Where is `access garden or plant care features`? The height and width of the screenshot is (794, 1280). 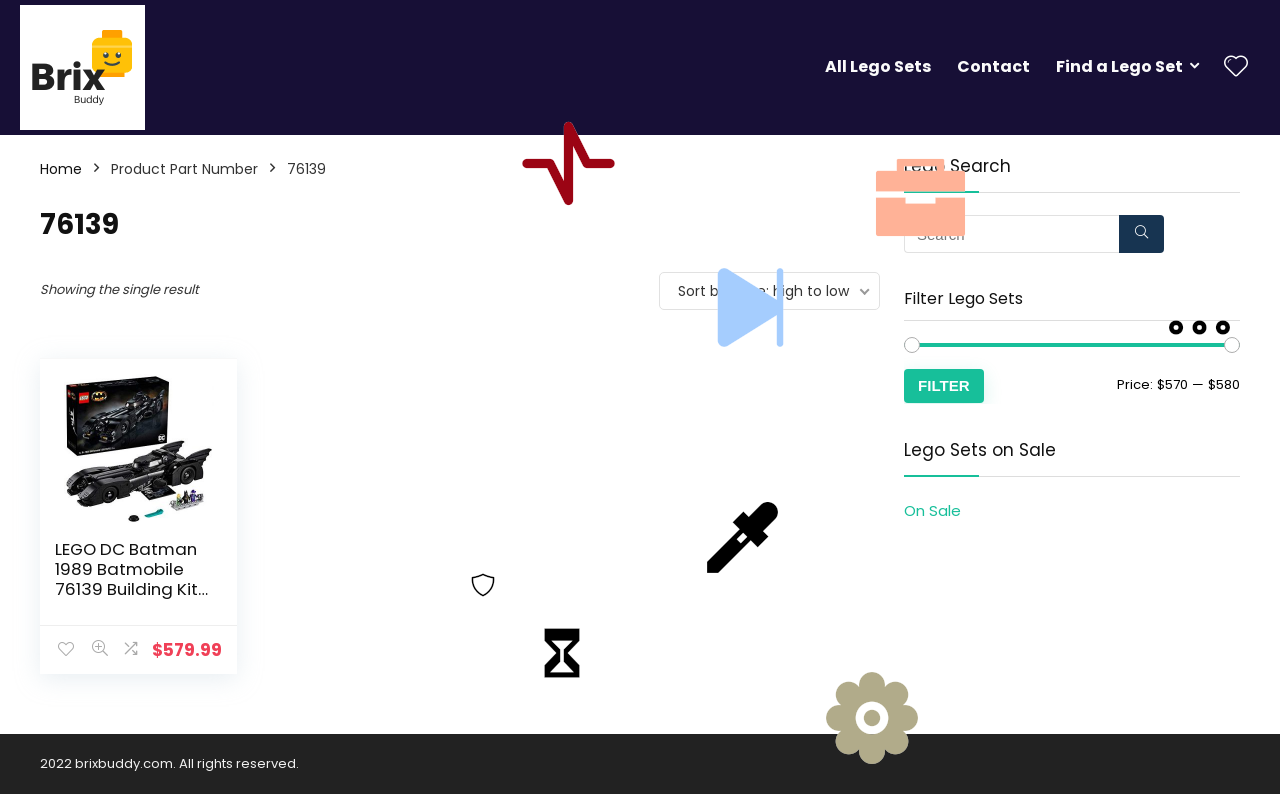
access garden or plant care features is located at coordinates (872, 718).